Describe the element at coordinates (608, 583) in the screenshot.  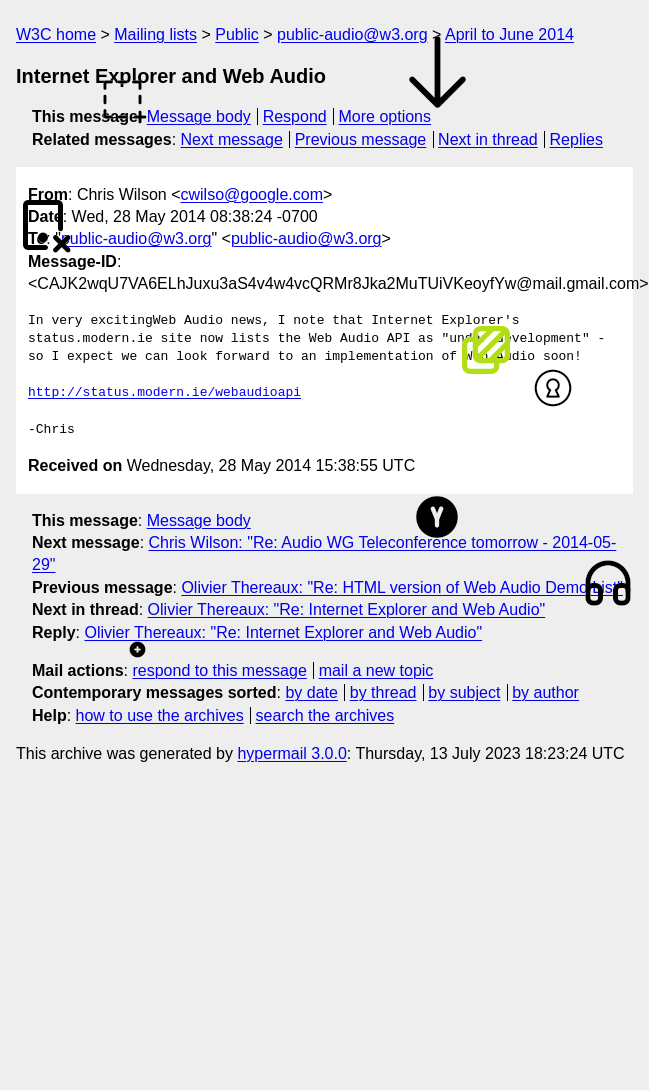
I see `access audio or music settings` at that location.